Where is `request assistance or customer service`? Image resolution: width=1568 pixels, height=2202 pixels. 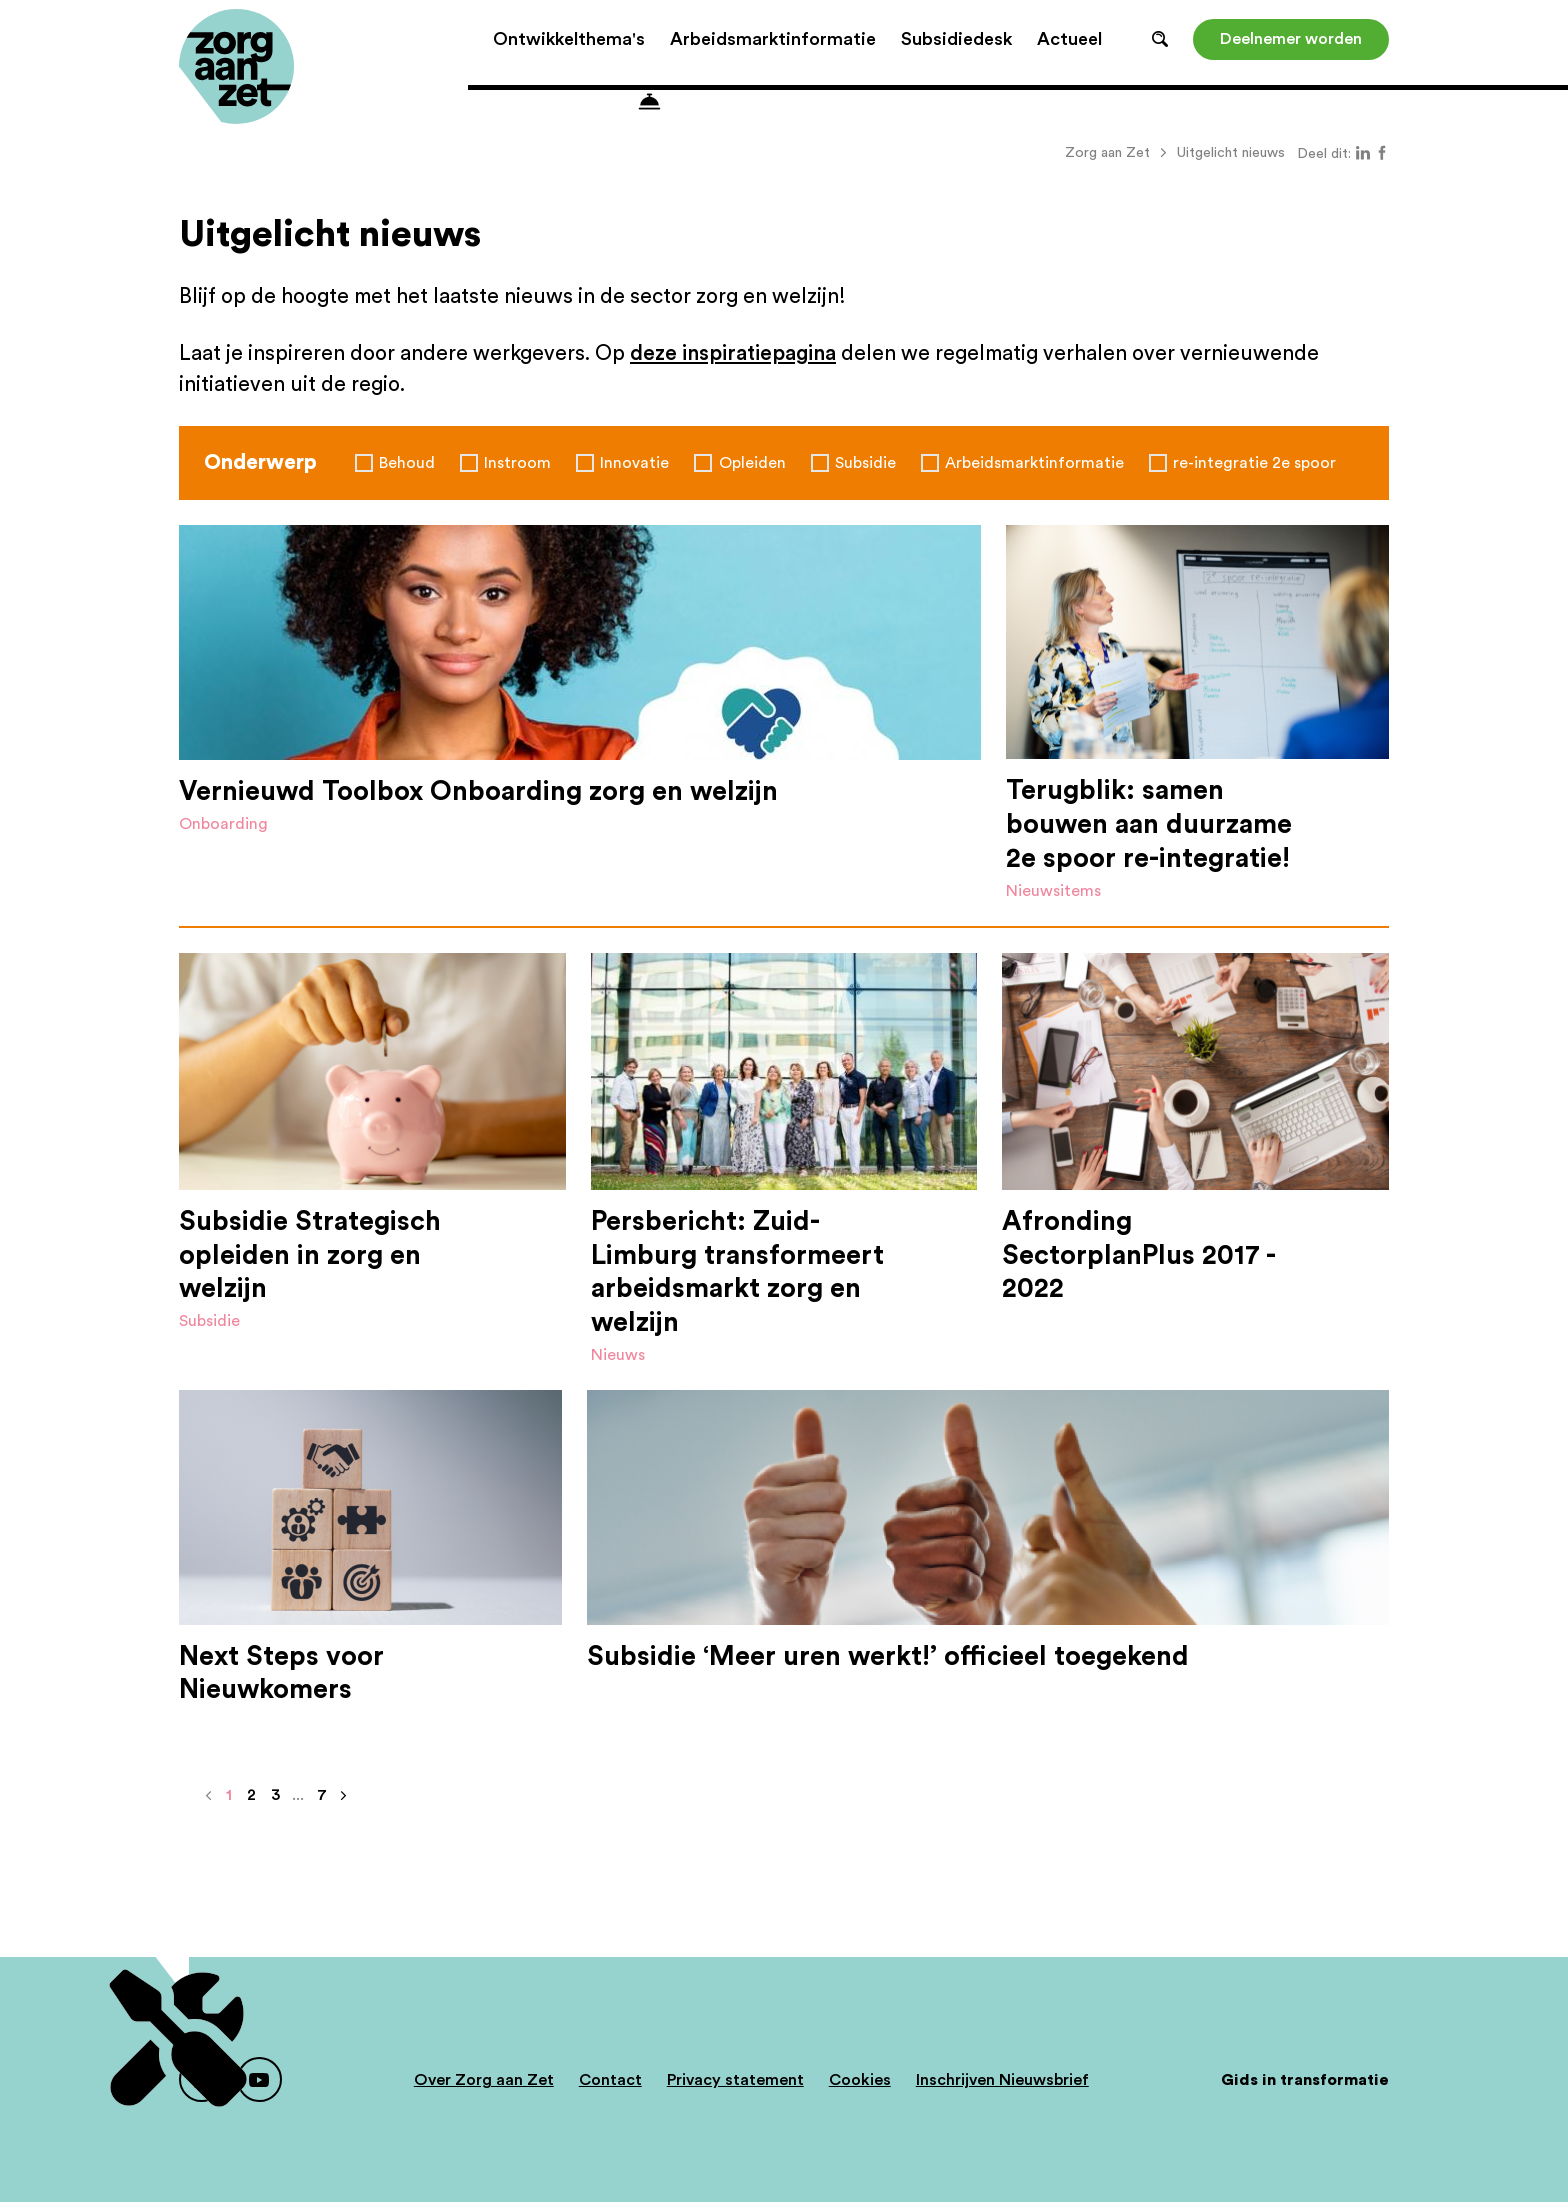 request assistance or customer service is located at coordinates (649, 101).